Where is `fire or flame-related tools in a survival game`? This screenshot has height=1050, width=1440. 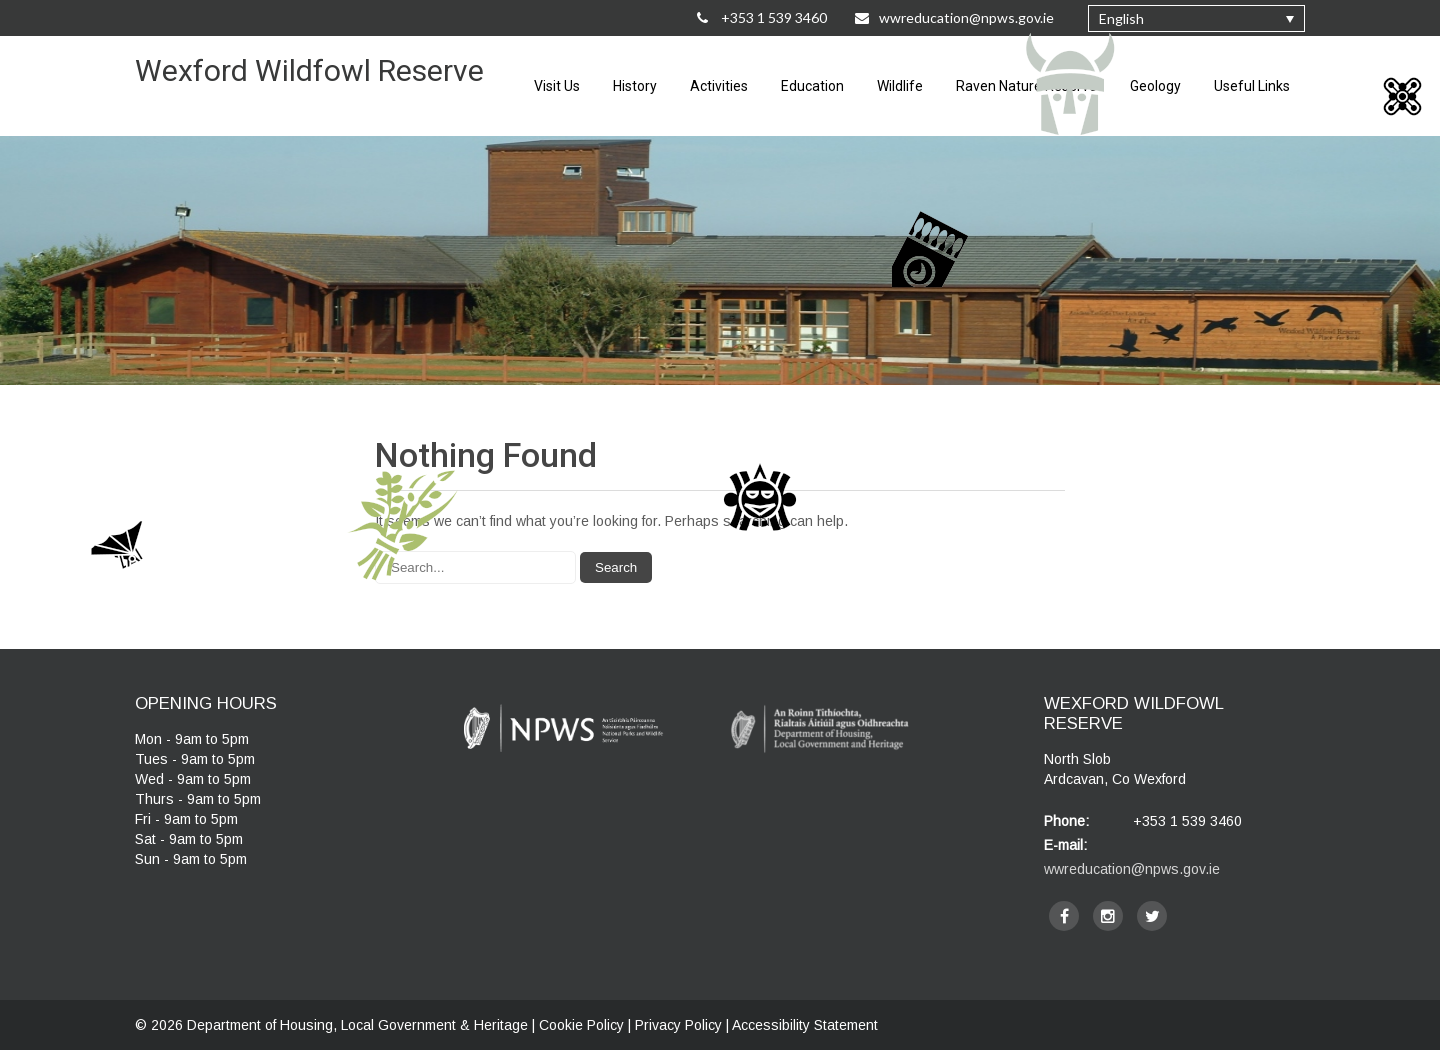
fire or flame-related tools in a survival game is located at coordinates (930, 248).